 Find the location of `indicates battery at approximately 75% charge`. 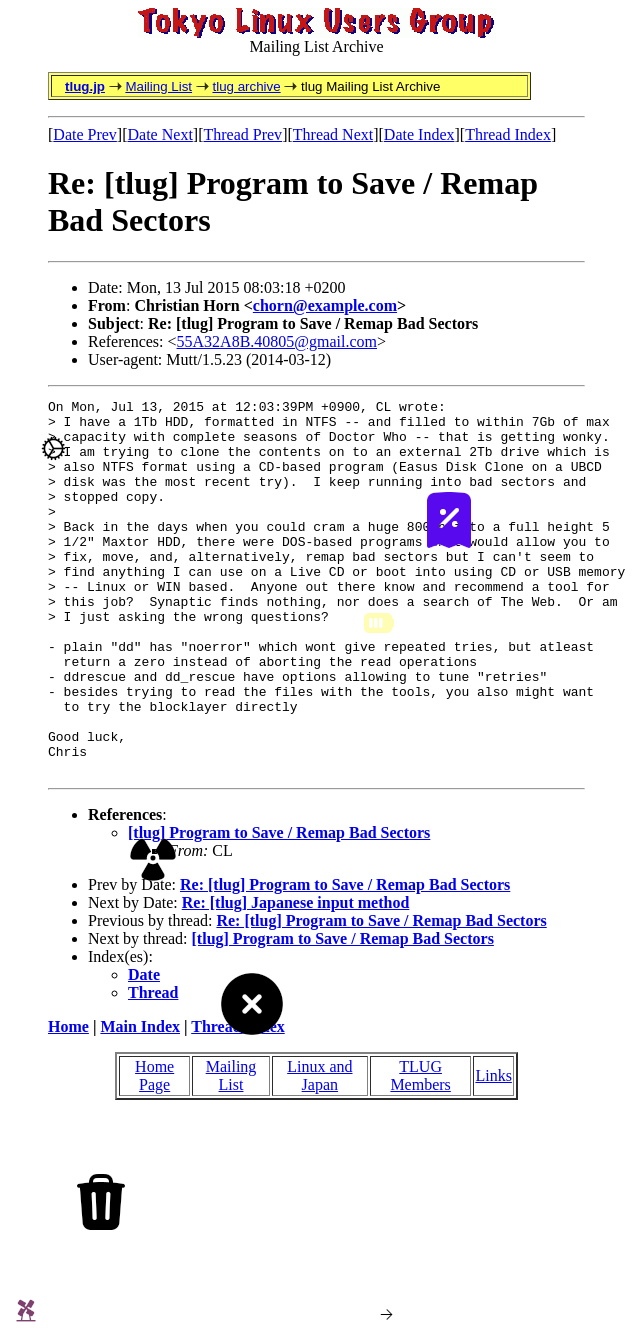

indicates battery at approximately 75% charge is located at coordinates (379, 623).